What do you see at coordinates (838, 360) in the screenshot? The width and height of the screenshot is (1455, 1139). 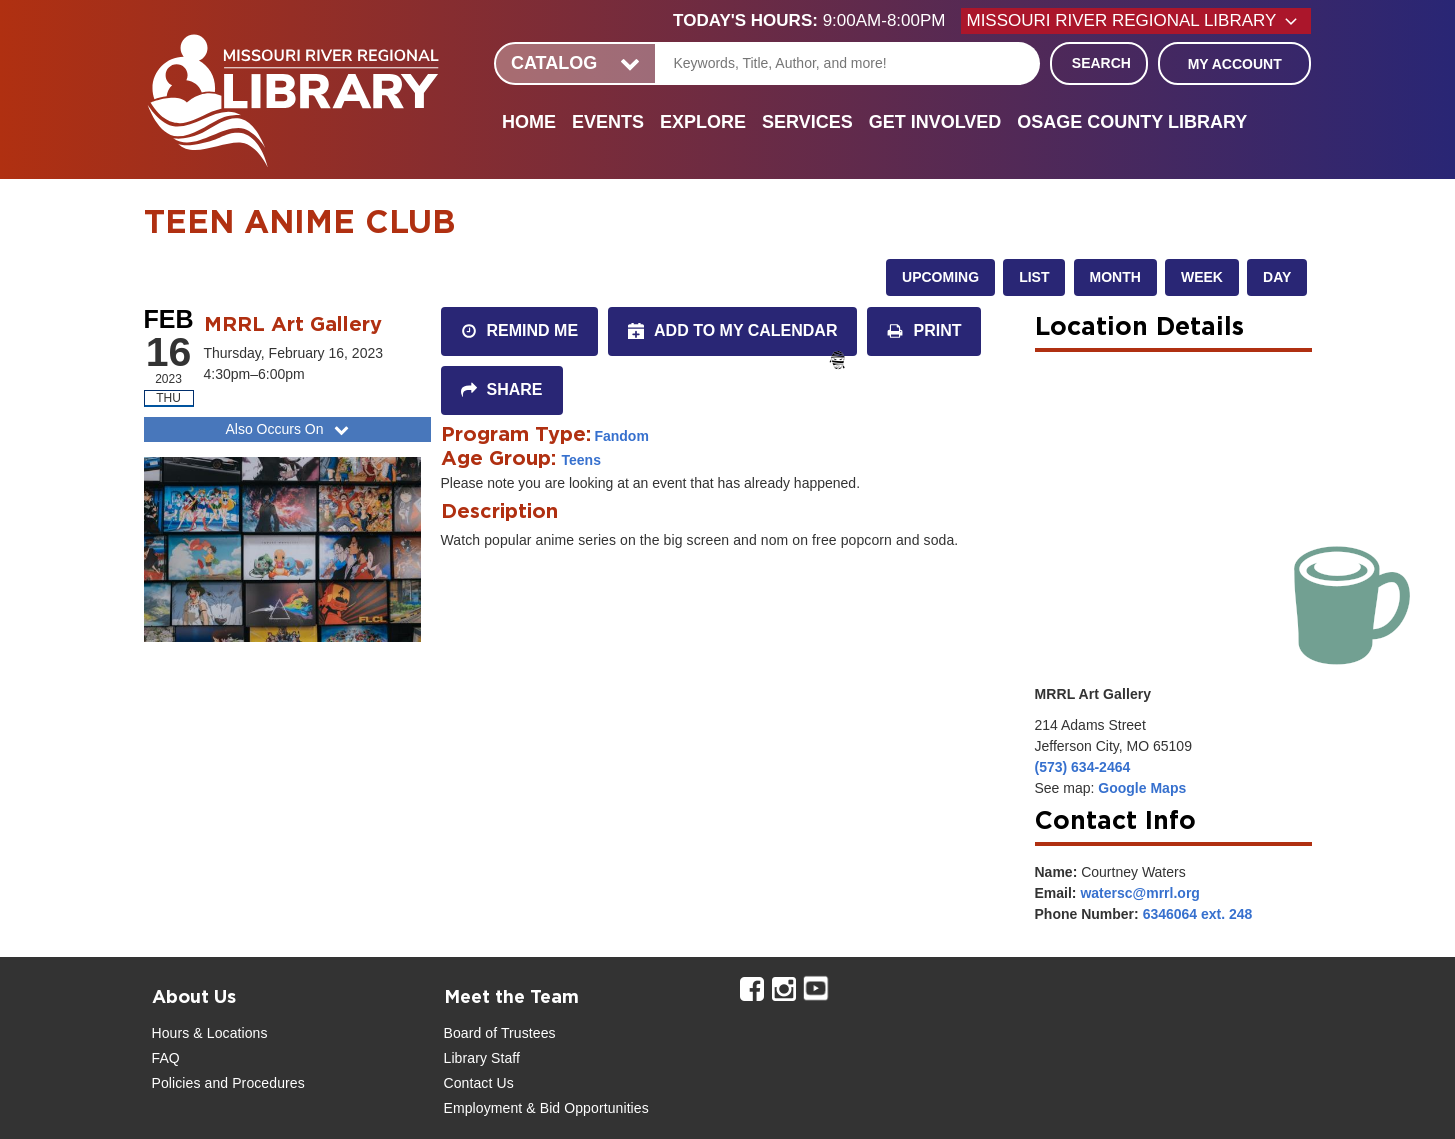 I see `select mummy character or avatar` at bounding box center [838, 360].